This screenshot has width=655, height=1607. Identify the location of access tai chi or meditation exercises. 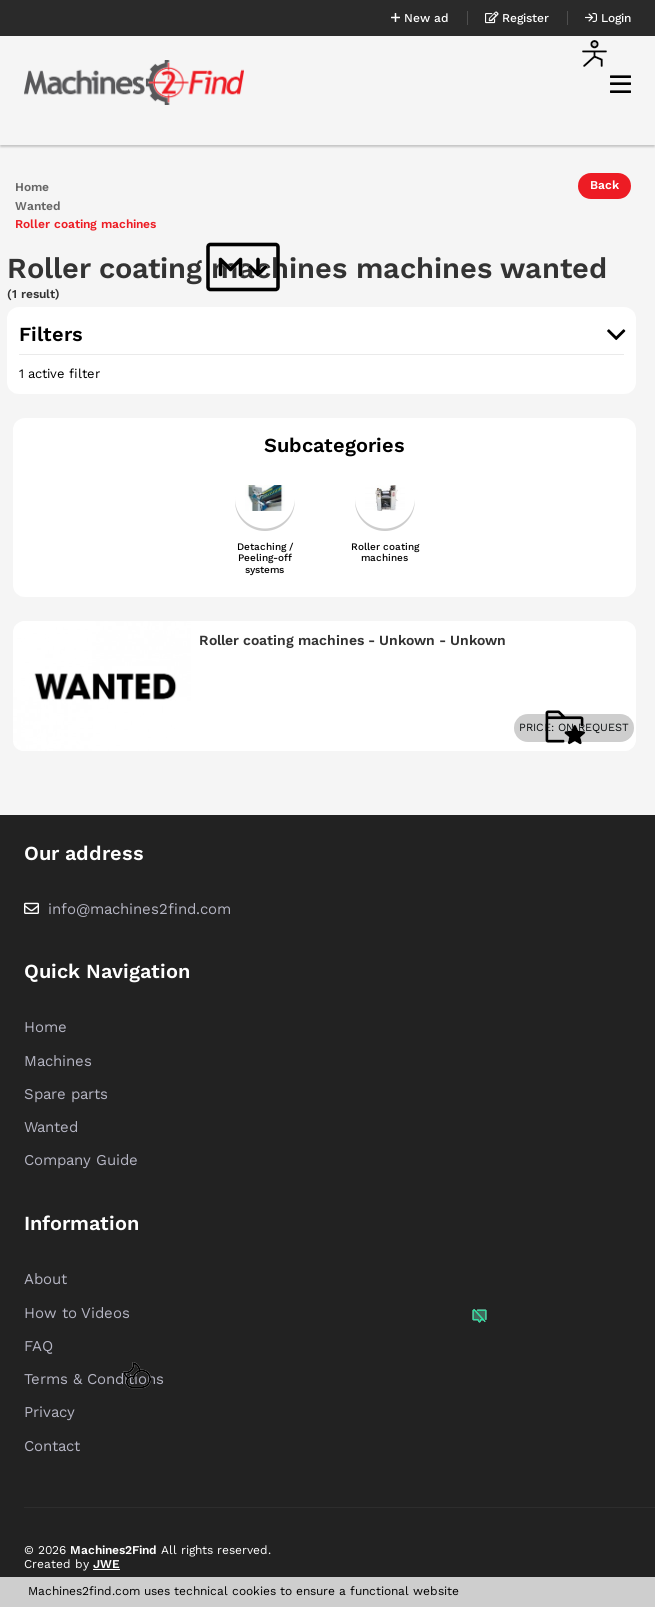
(594, 54).